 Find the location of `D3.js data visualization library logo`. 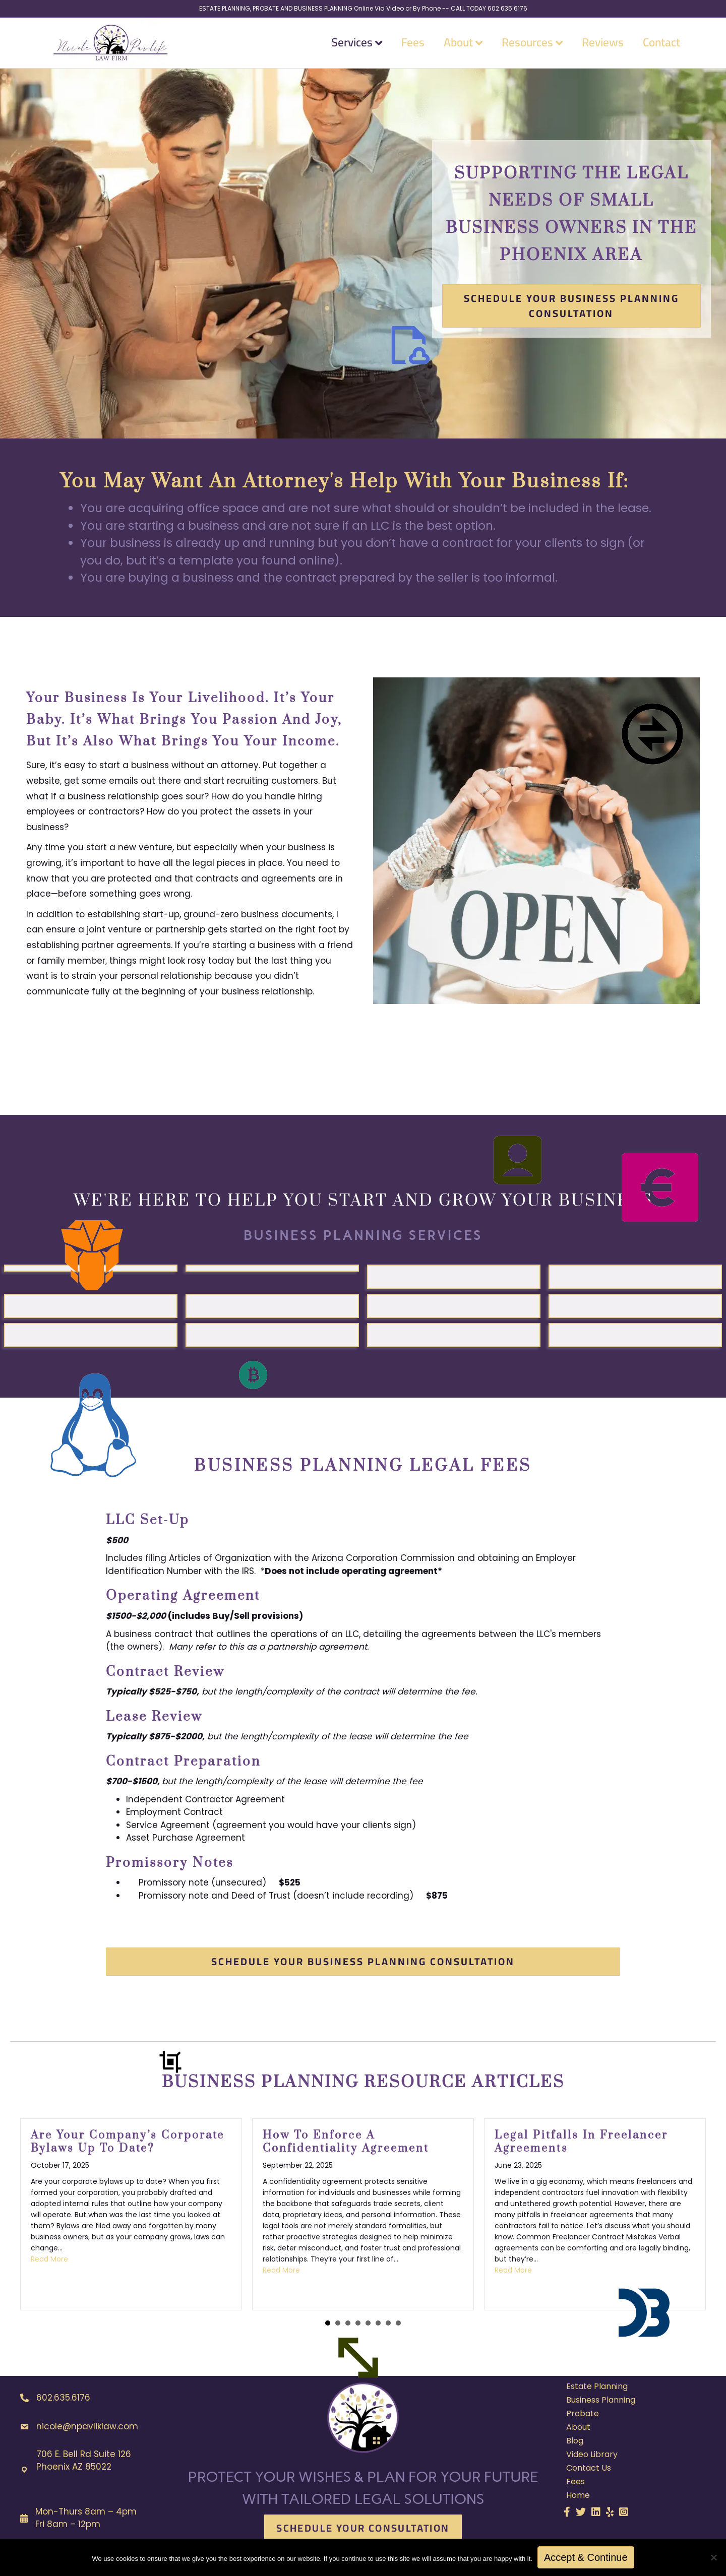

D3.js data visualization library logo is located at coordinates (644, 2312).